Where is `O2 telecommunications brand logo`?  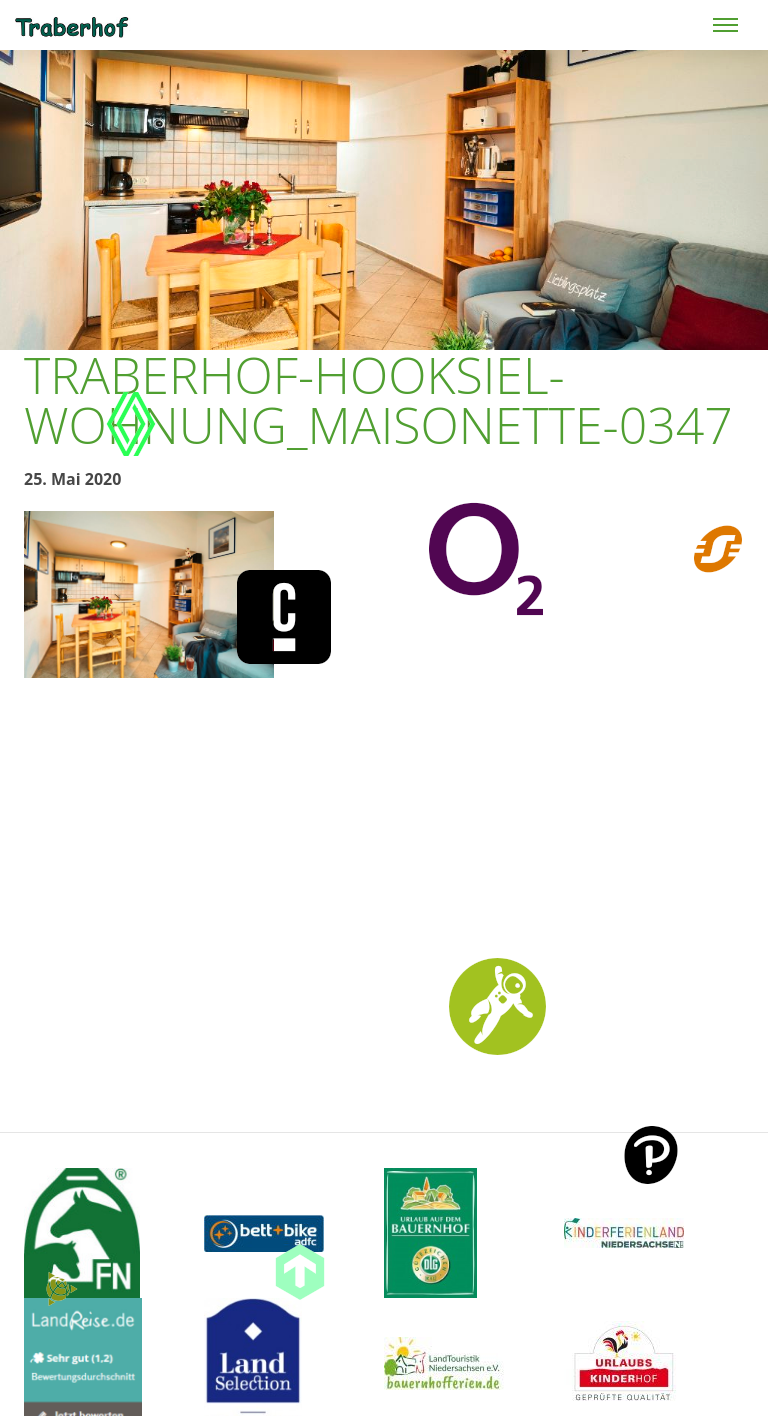 O2 telecommunications brand logo is located at coordinates (486, 559).